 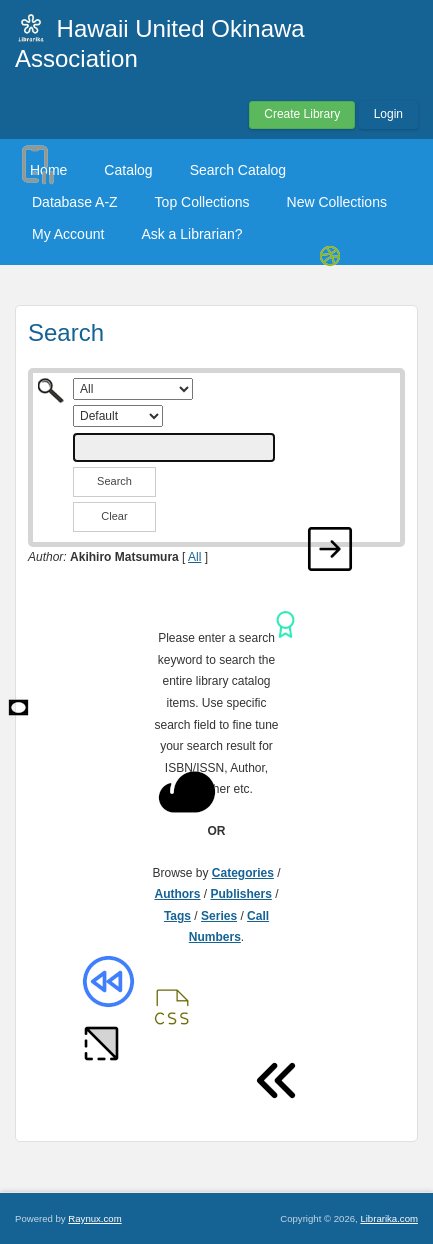 What do you see at coordinates (35, 164) in the screenshot?
I see `pause mobile device activity` at bounding box center [35, 164].